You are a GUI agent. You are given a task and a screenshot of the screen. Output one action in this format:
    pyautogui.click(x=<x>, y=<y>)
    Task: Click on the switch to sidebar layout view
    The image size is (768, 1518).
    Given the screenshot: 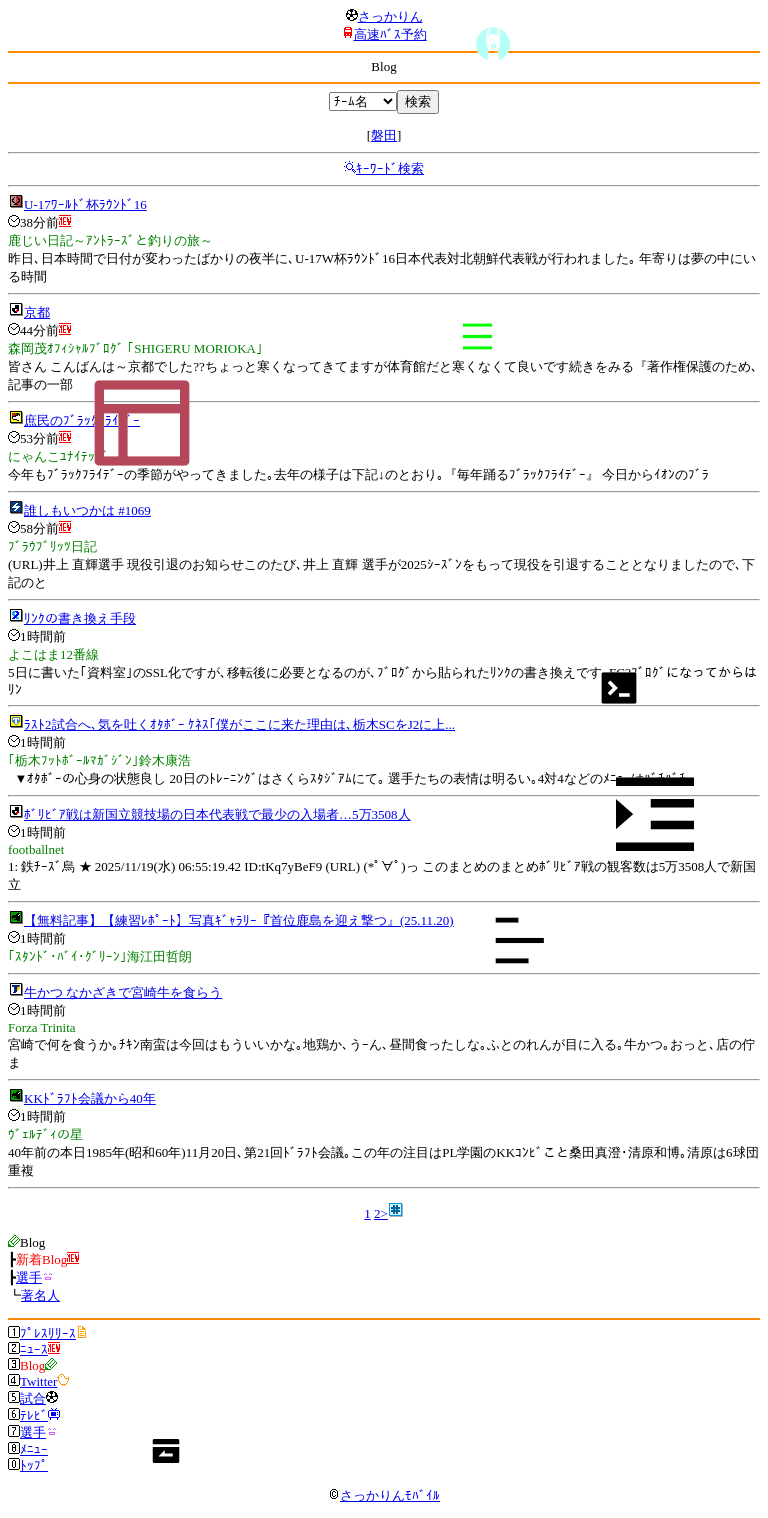 What is the action you would take?
    pyautogui.click(x=142, y=423)
    